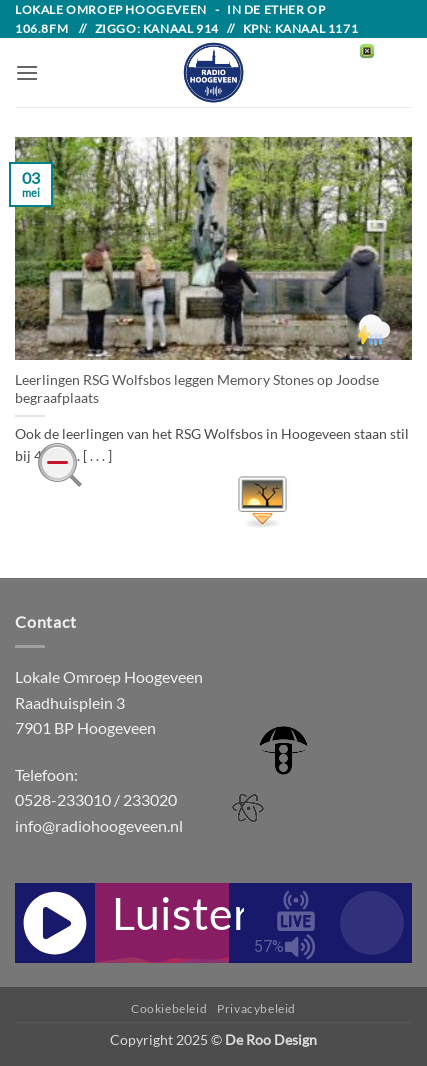 This screenshot has width=427, height=1066. I want to click on zoom out on file or document view, so click(60, 465).